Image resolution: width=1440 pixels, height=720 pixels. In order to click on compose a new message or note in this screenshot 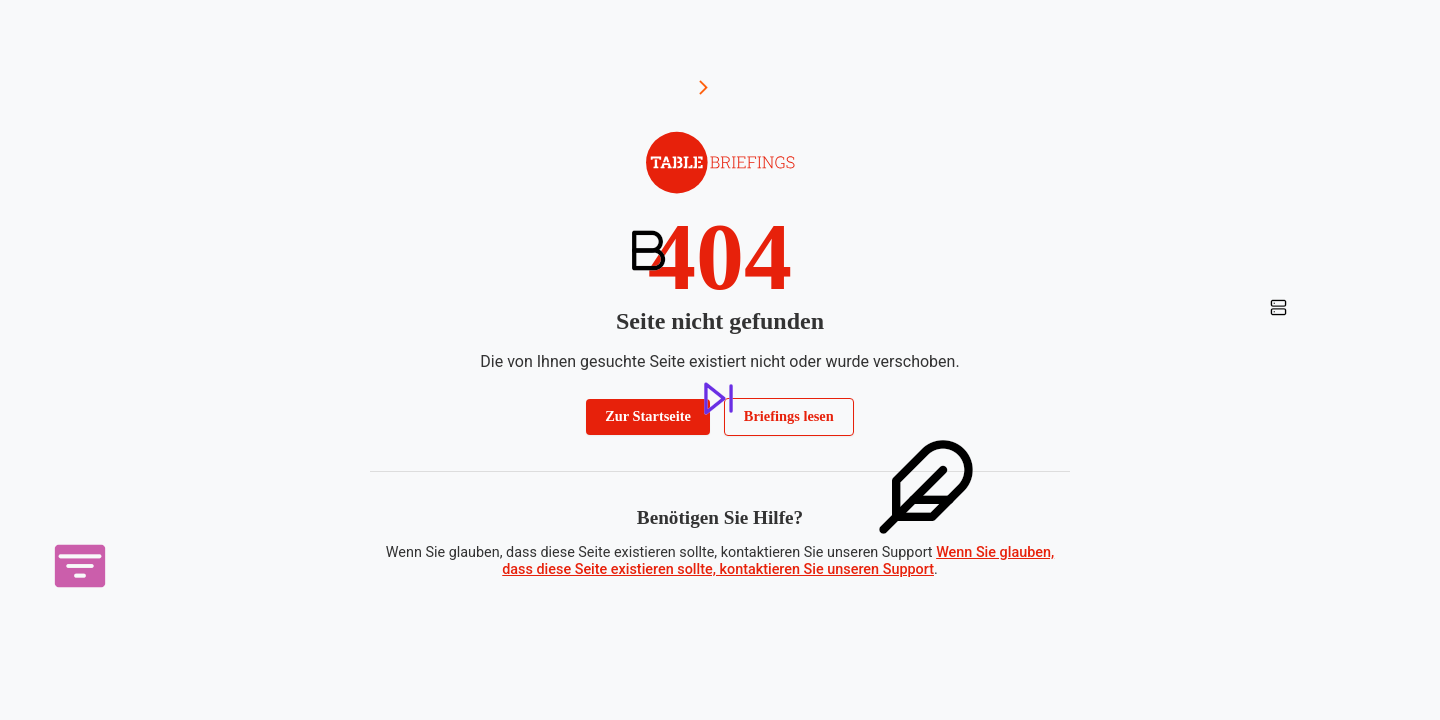, I will do `click(926, 487)`.